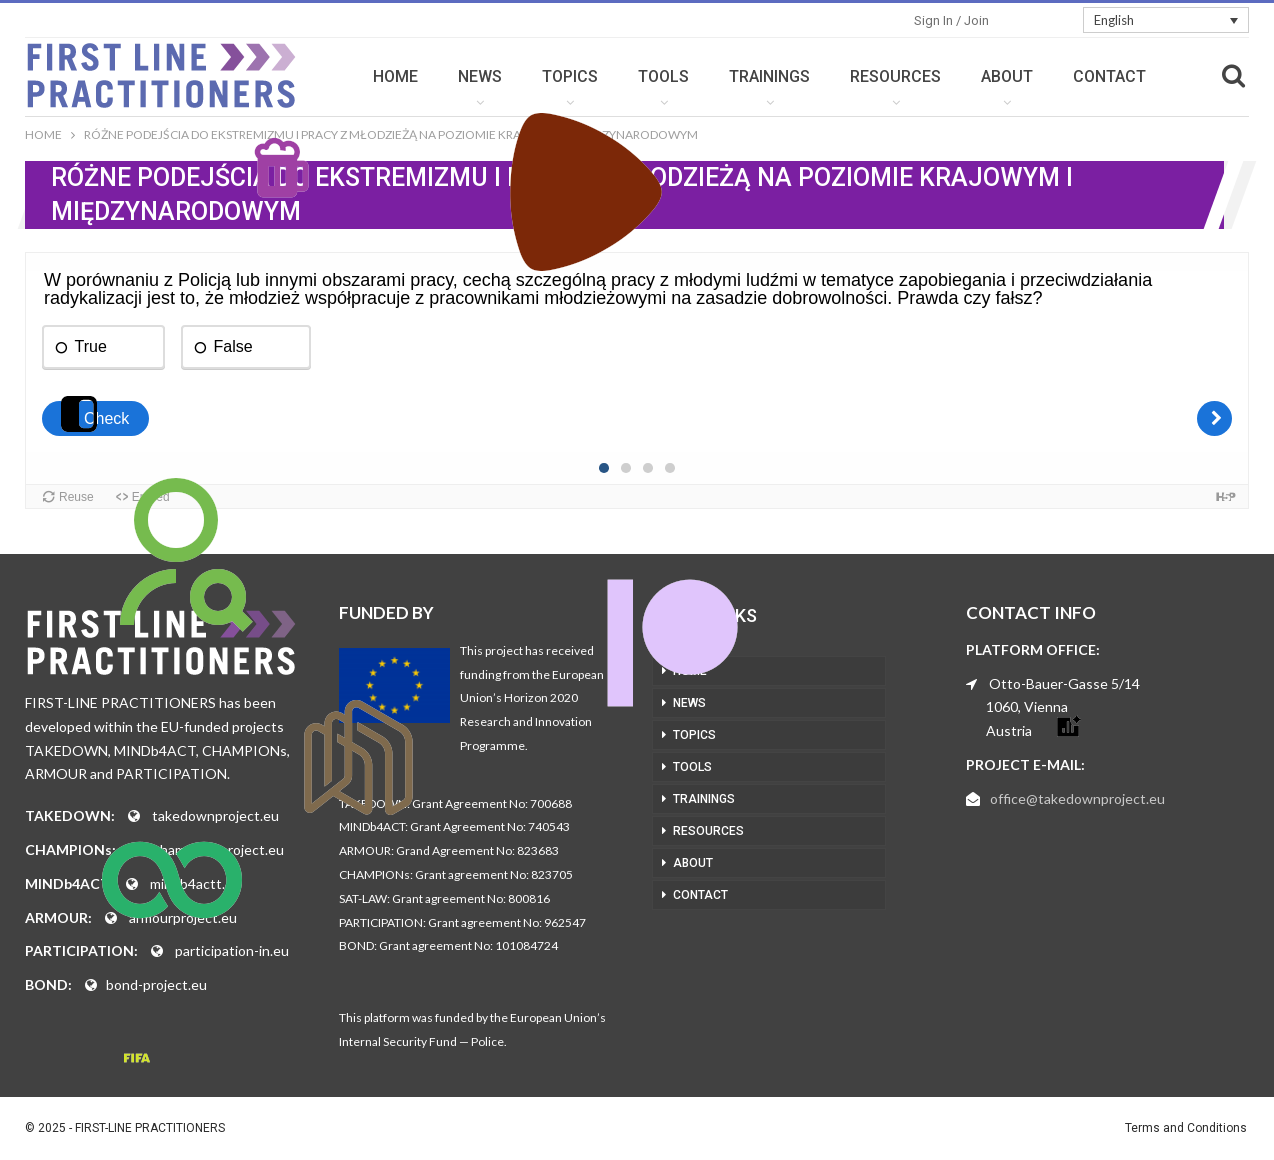  What do you see at coordinates (79, 414) in the screenshot?
I see `open Fig terminal autocomplete app` at bounding box center [79, 414].